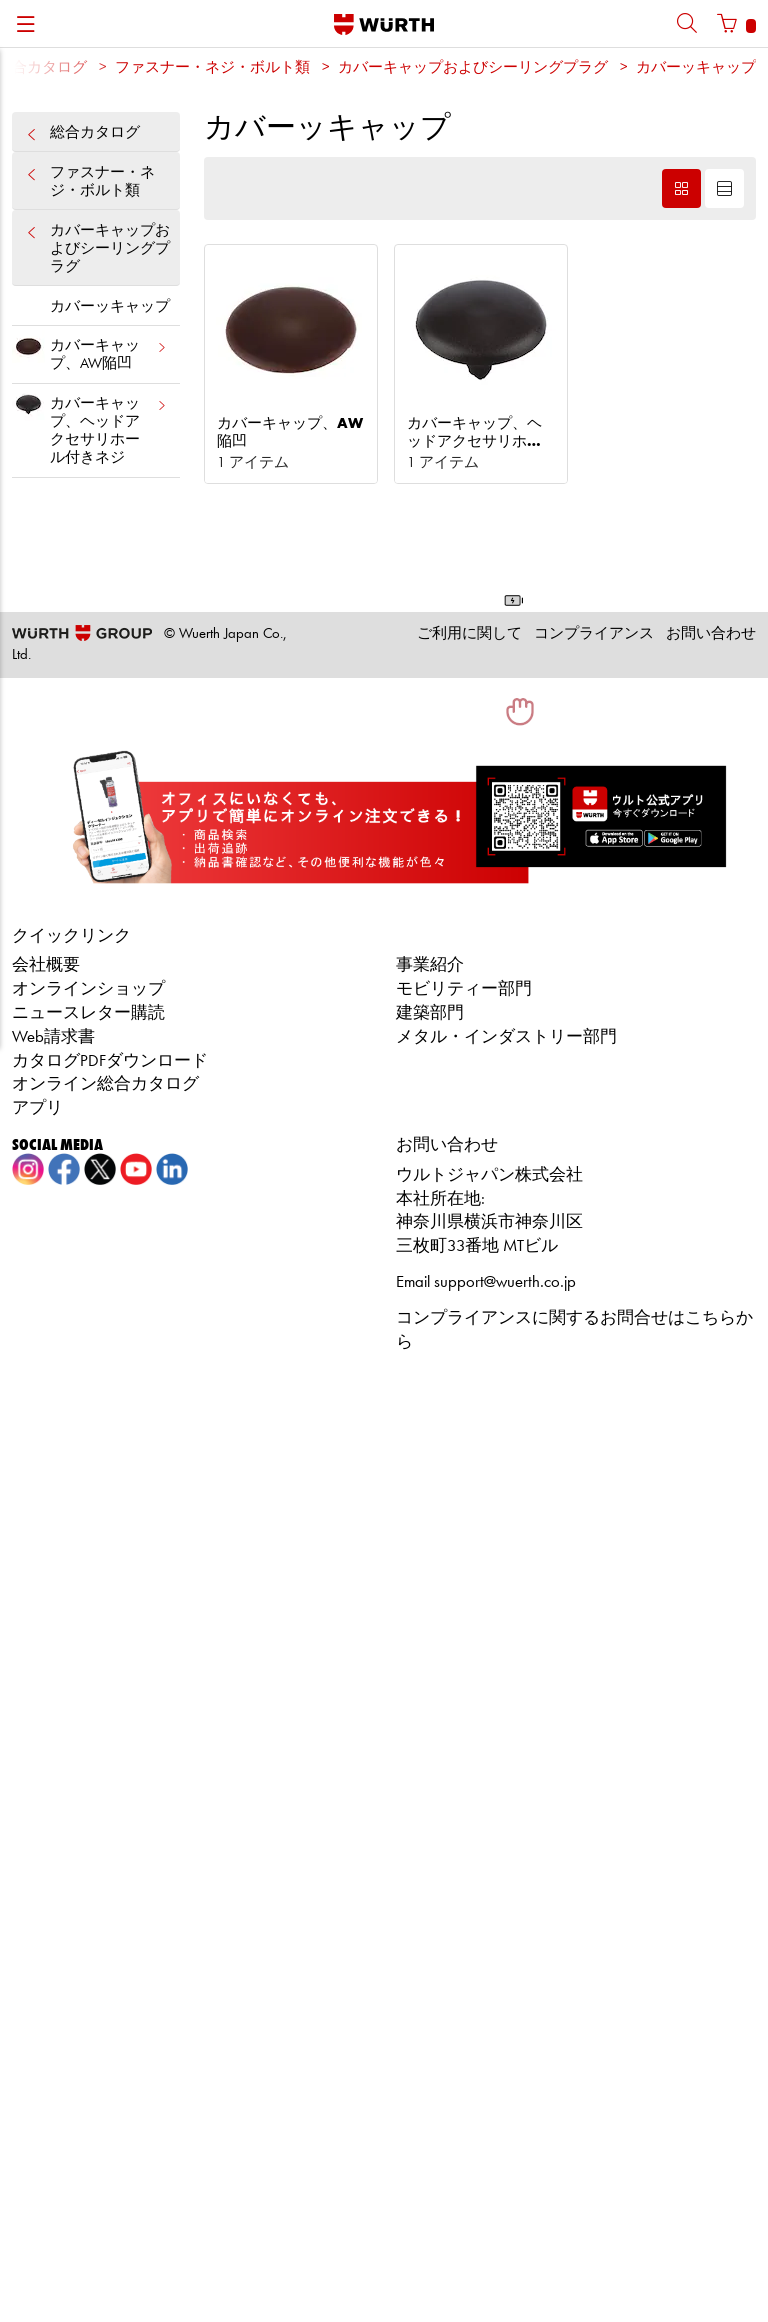 This screenshot has height=2322, width=768. I want to click on indicates device is currently charging, so click(513, 600).